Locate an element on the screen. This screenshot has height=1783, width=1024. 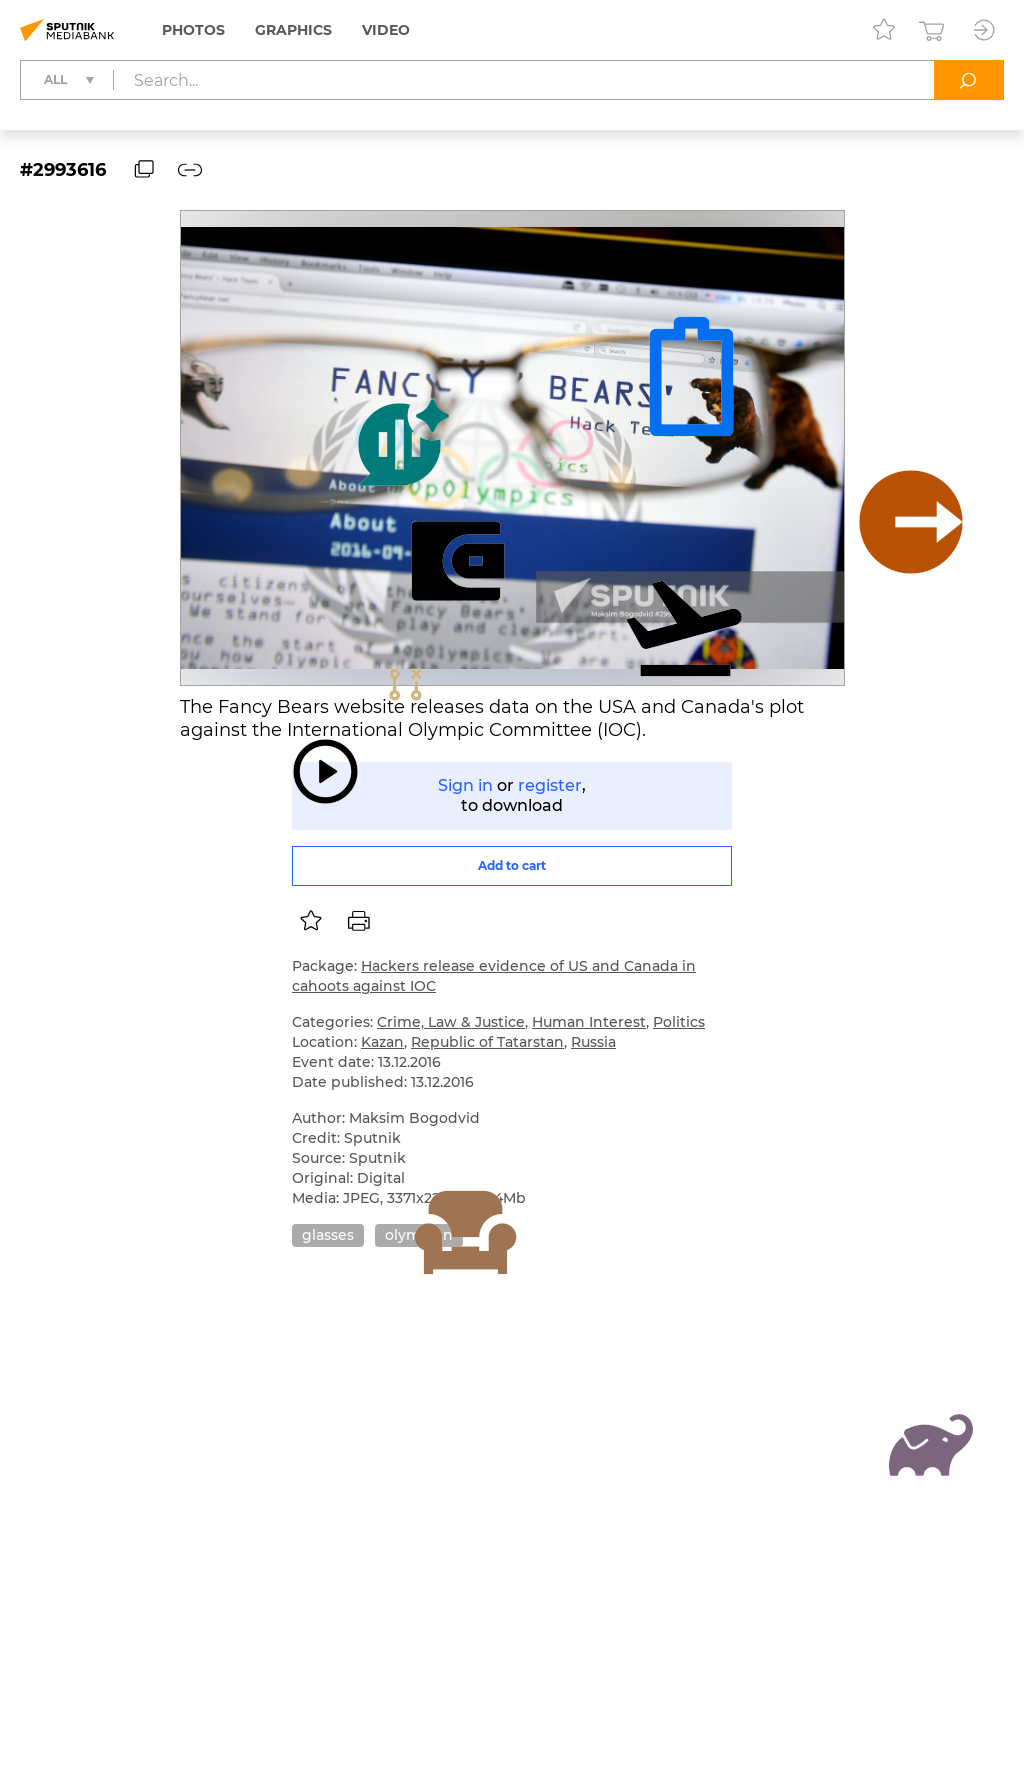
access your wallet or payment methods is located at coordinates (456, 561).